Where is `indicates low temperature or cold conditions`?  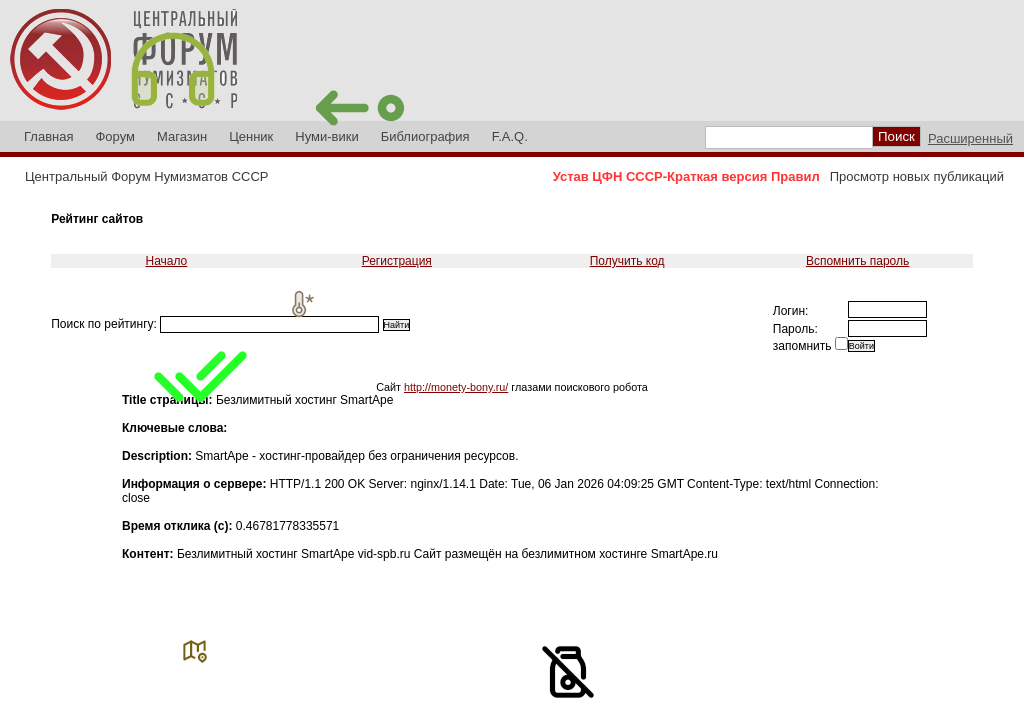
indicates low temperature or cold conditions is located at coordinates (300, 304).